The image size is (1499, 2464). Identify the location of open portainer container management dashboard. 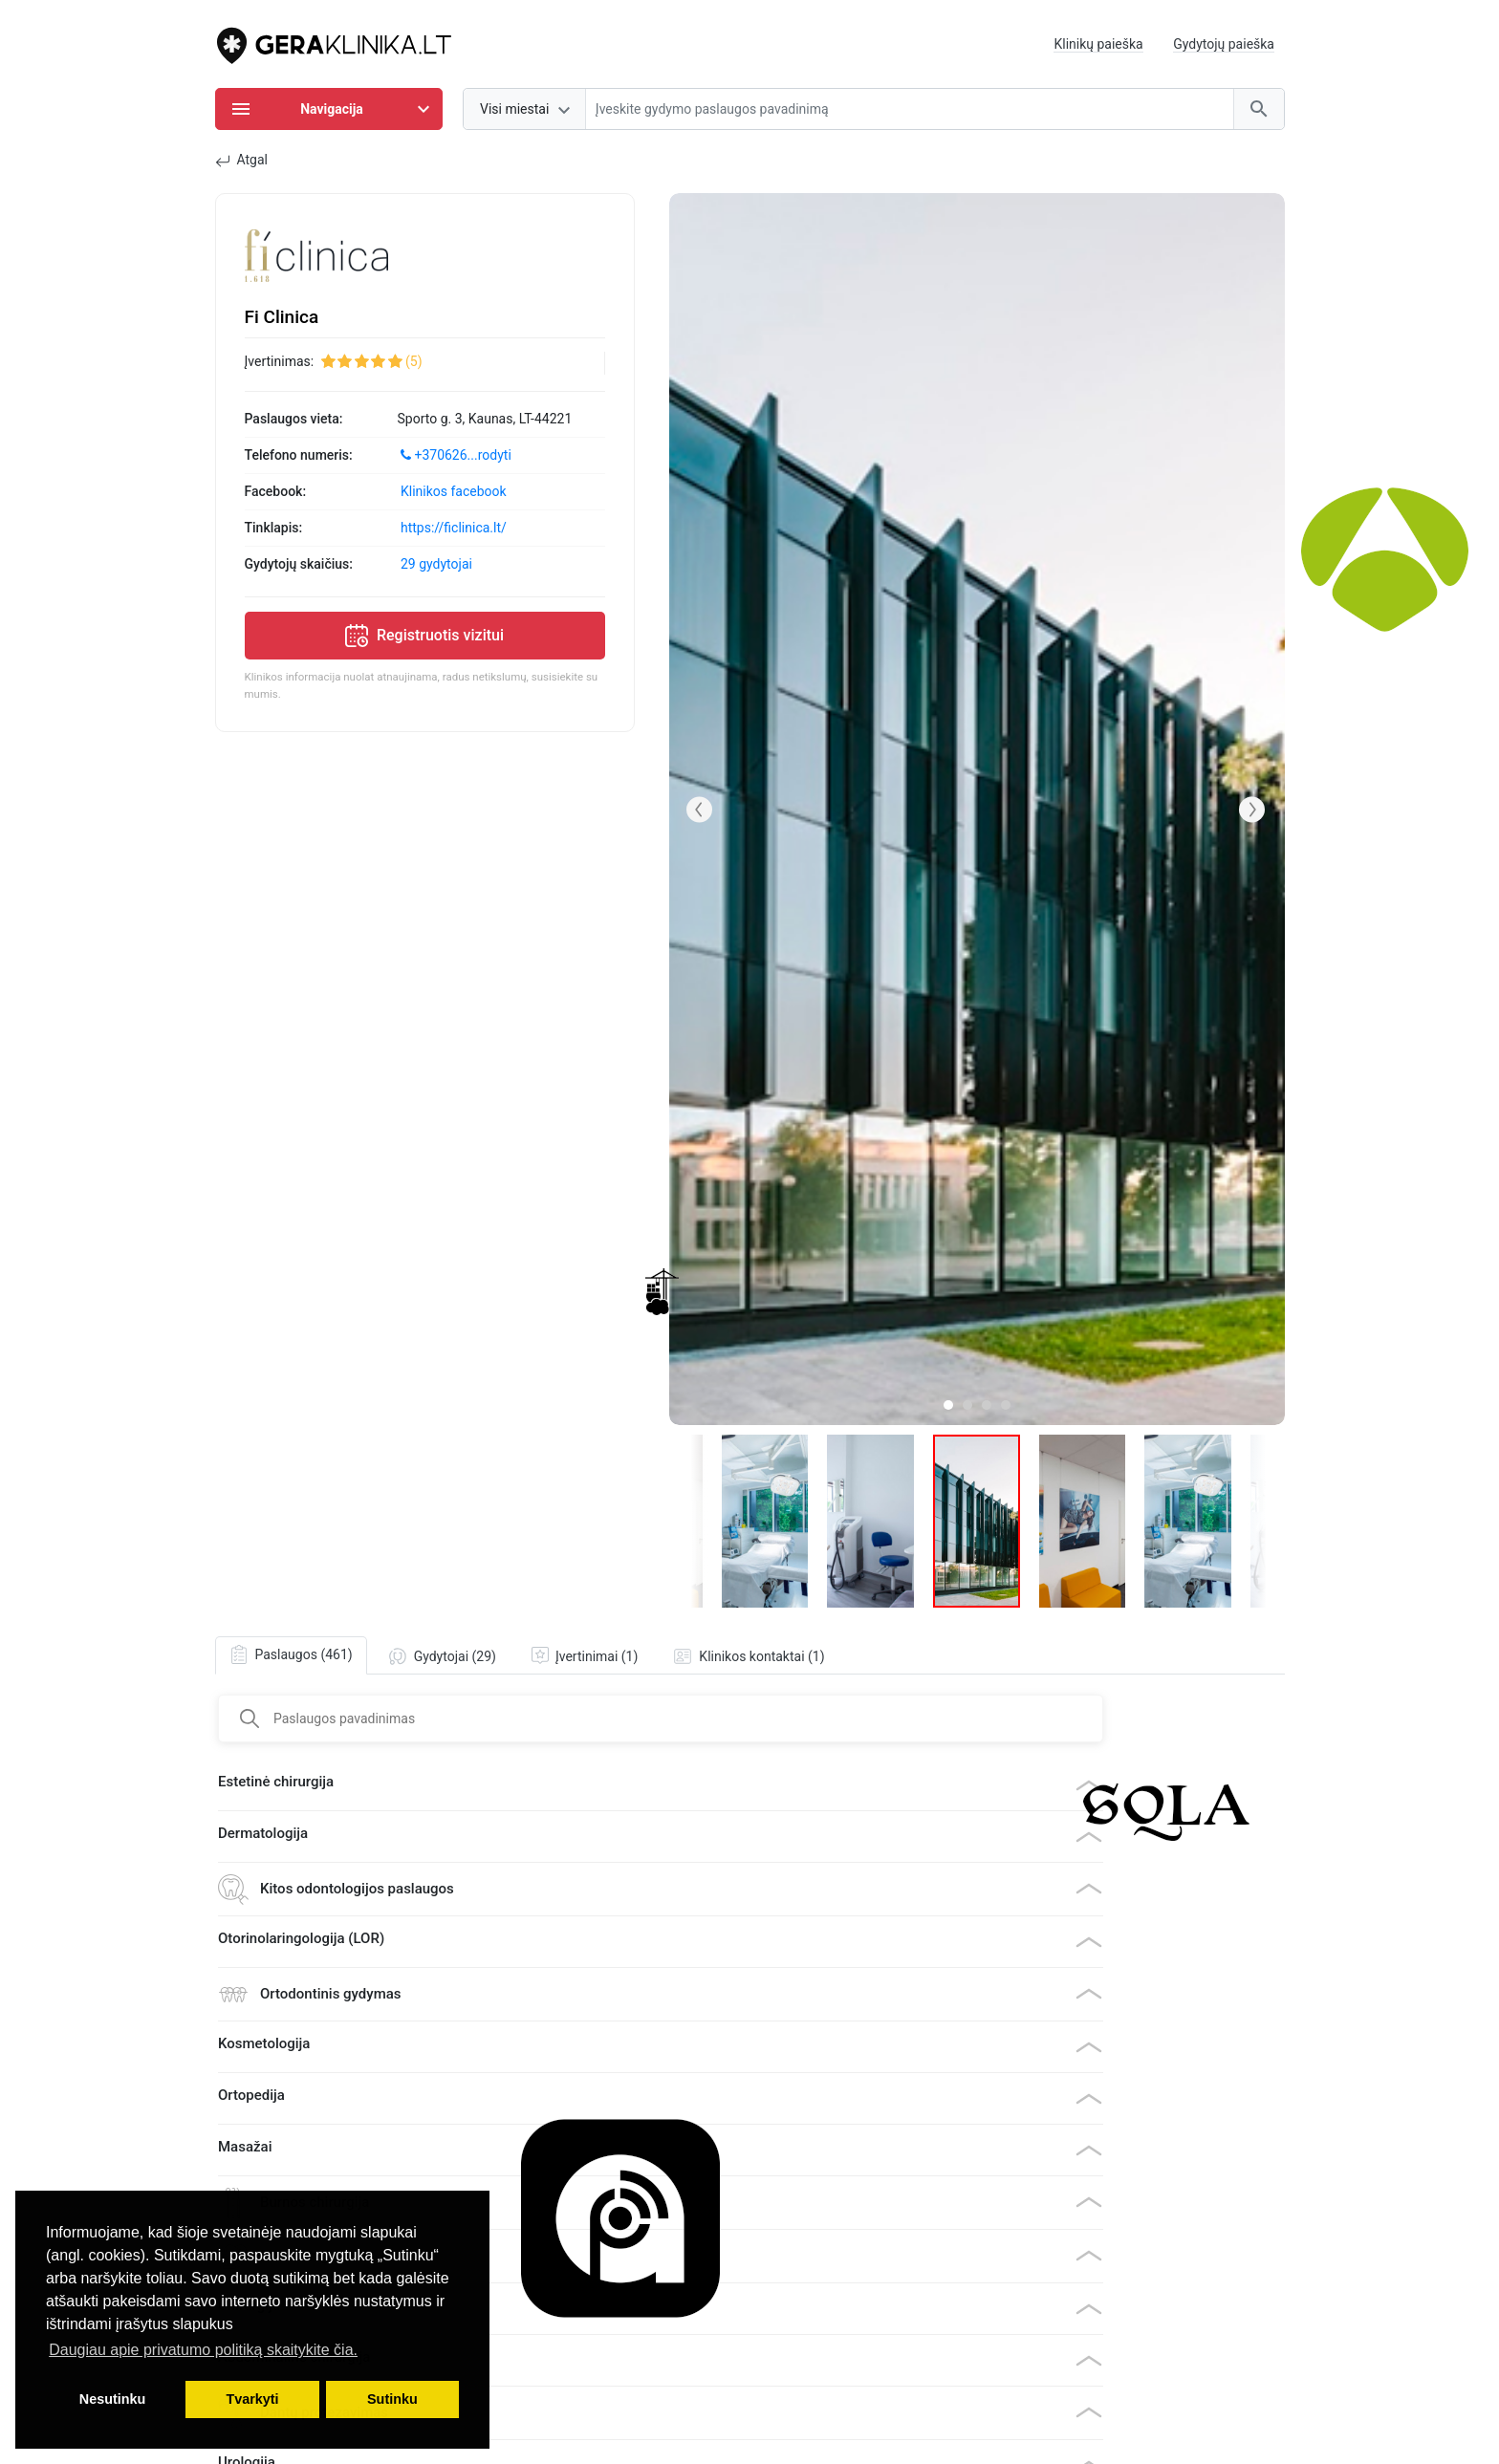
(662, 1291).